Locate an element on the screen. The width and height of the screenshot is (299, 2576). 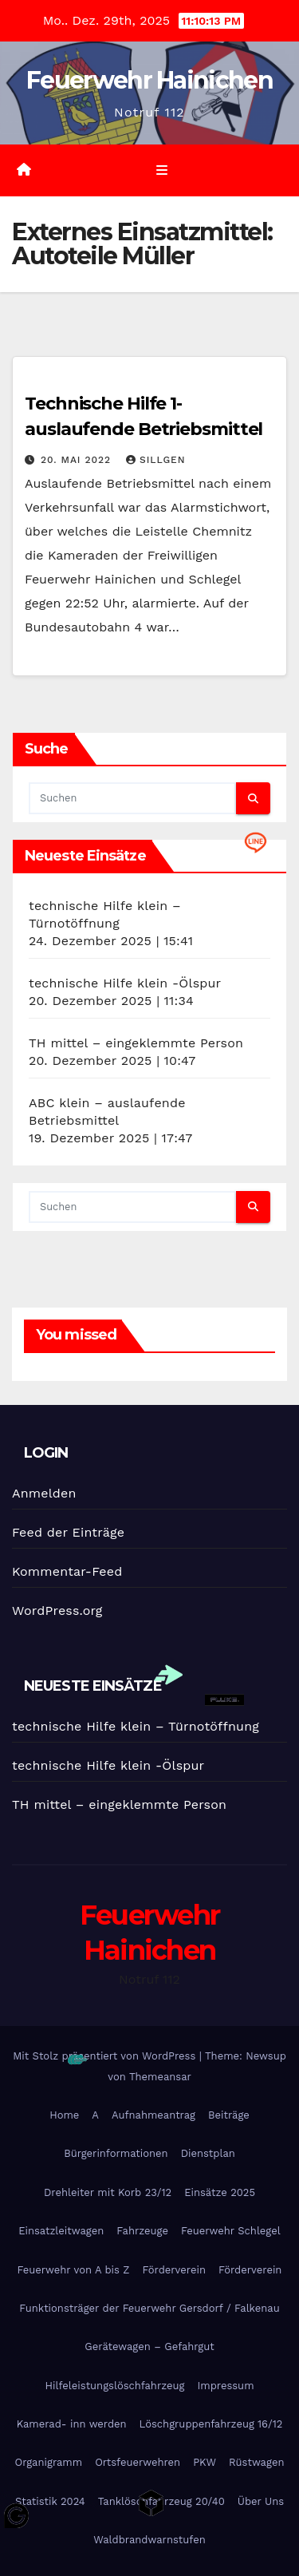
open the LINE messaging app is located at coordinates (255, 842).